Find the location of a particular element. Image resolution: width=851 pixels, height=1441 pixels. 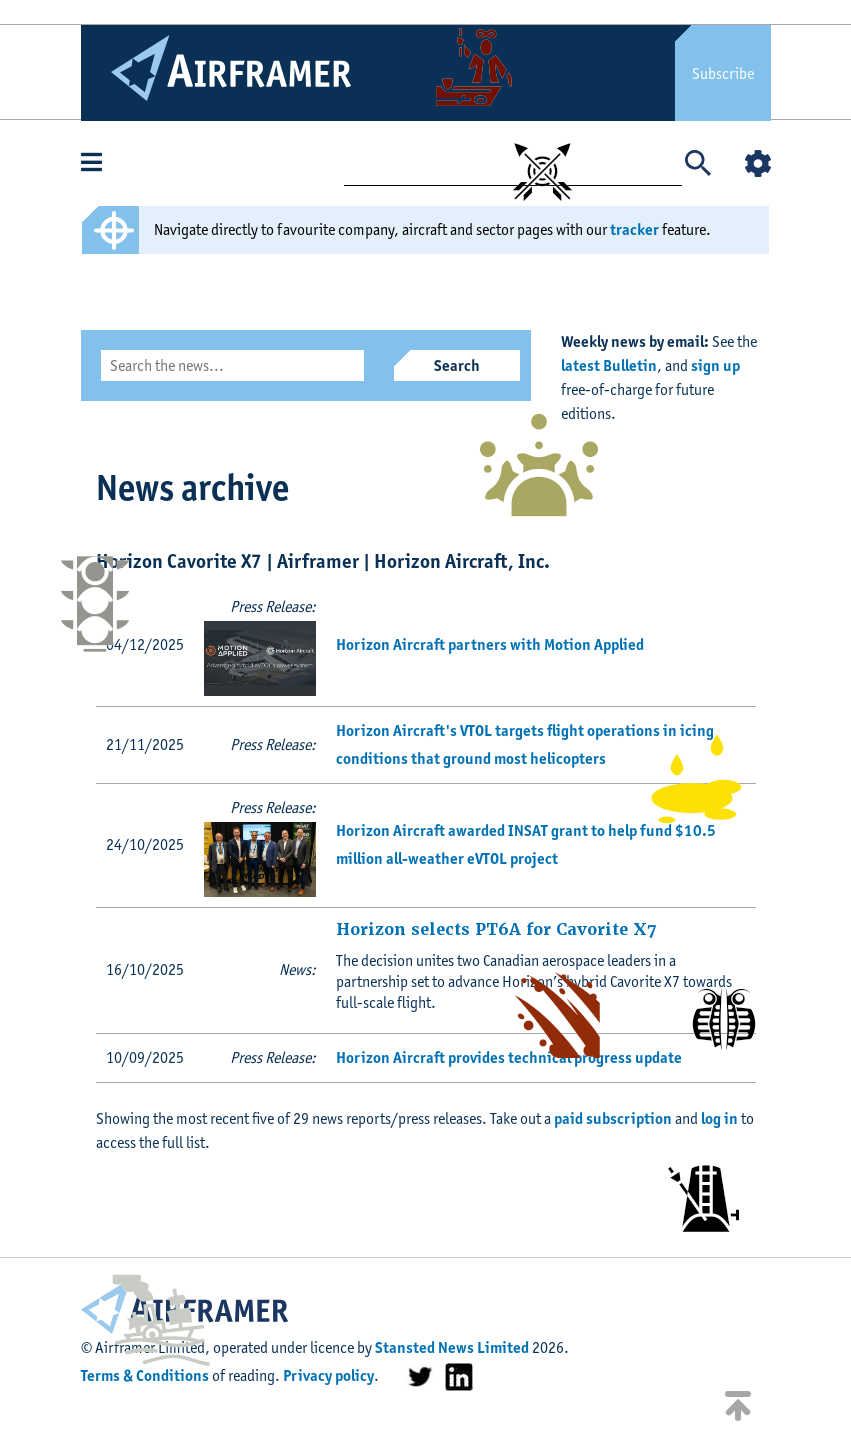

view naval fleet or warship units is located at coordinates (161, 1323).